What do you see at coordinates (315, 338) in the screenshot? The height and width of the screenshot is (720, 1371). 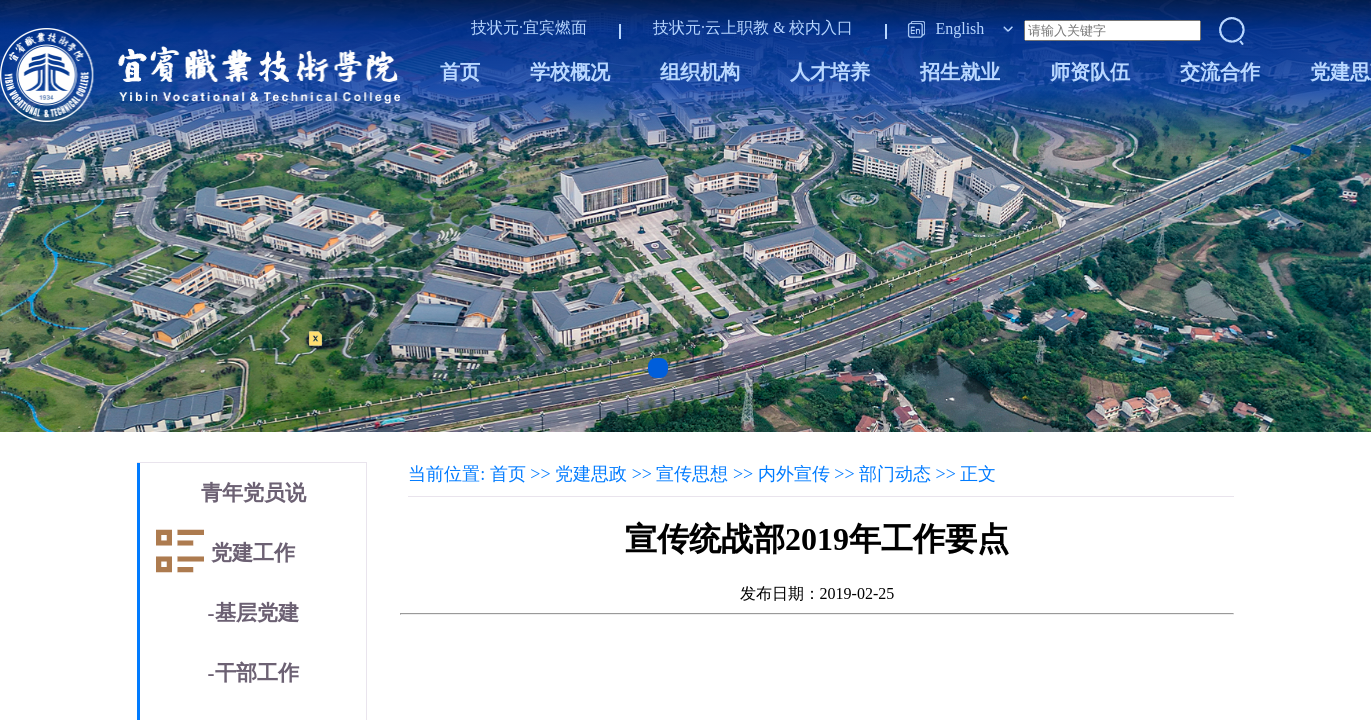 I see `open an excel spreadsheet file` at bounding box center [315, 338].